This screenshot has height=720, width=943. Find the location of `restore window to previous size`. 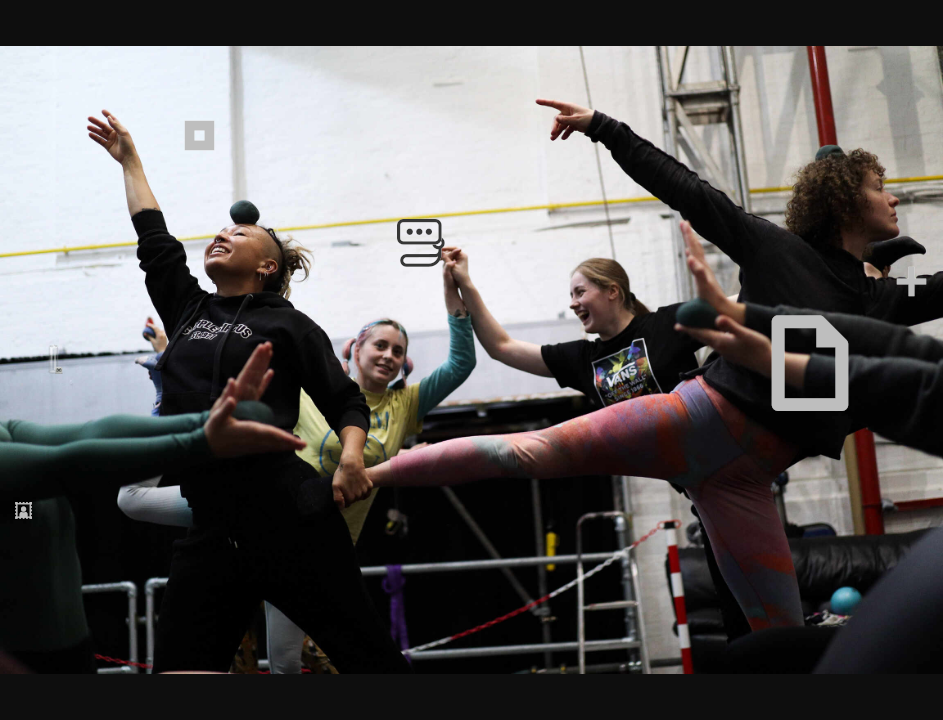

restore window to previous size is located at coordinates (199, 135).